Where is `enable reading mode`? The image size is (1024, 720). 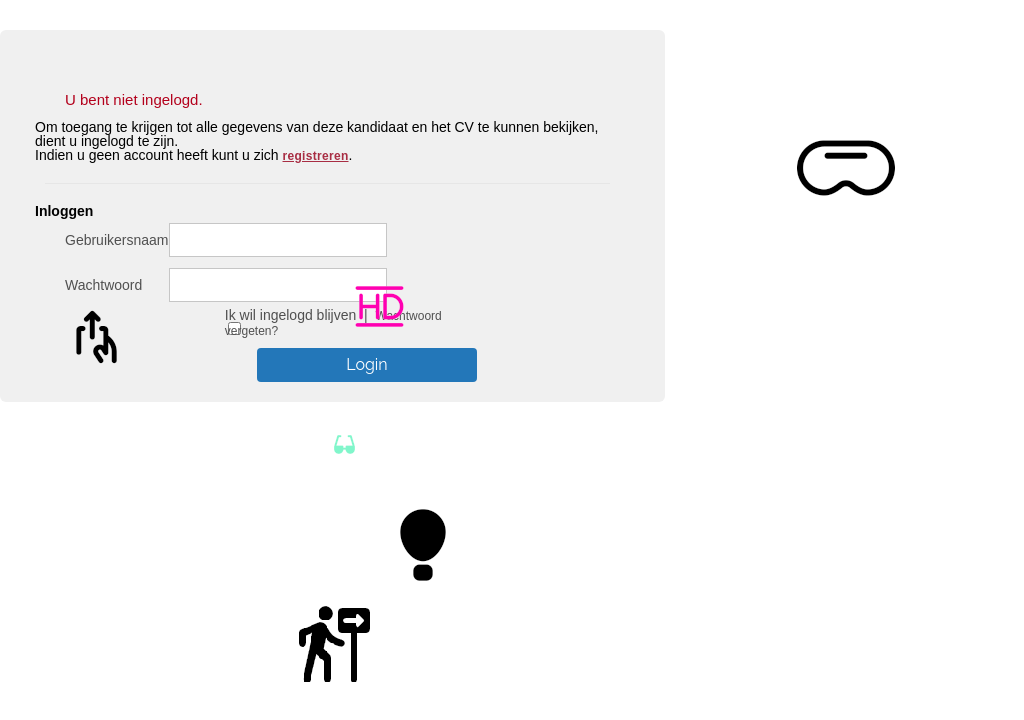 enable reading mode is located at coordinates (344, 444).